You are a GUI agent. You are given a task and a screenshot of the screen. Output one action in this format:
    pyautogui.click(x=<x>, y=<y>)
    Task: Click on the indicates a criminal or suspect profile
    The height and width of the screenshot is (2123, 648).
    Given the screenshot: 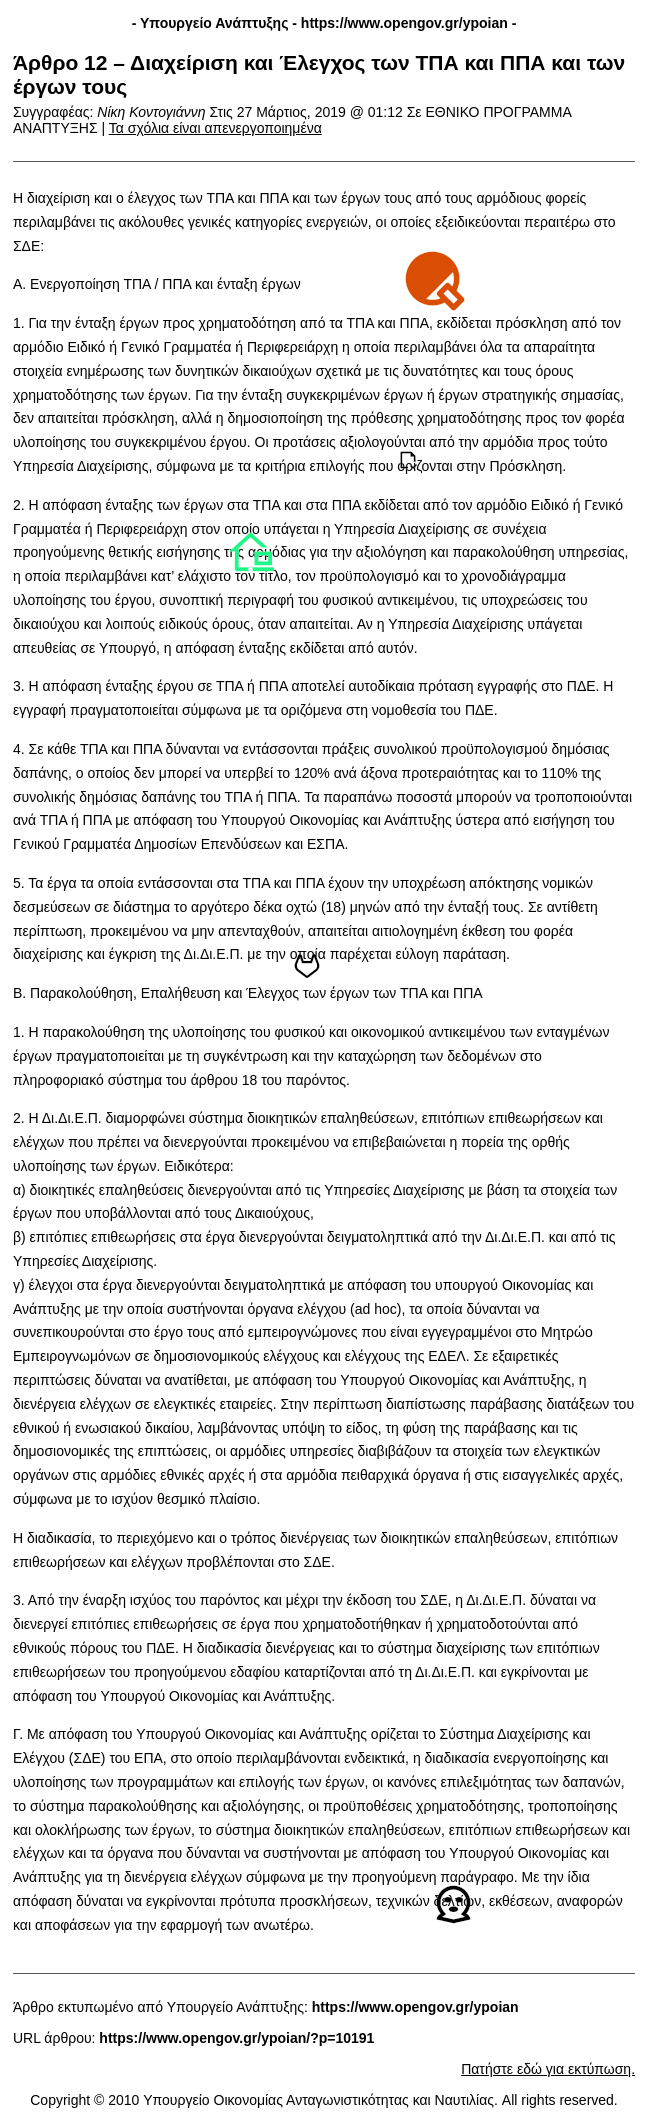 What is the action you would take?
    pyautogui.click(x=453, y=1904)
    